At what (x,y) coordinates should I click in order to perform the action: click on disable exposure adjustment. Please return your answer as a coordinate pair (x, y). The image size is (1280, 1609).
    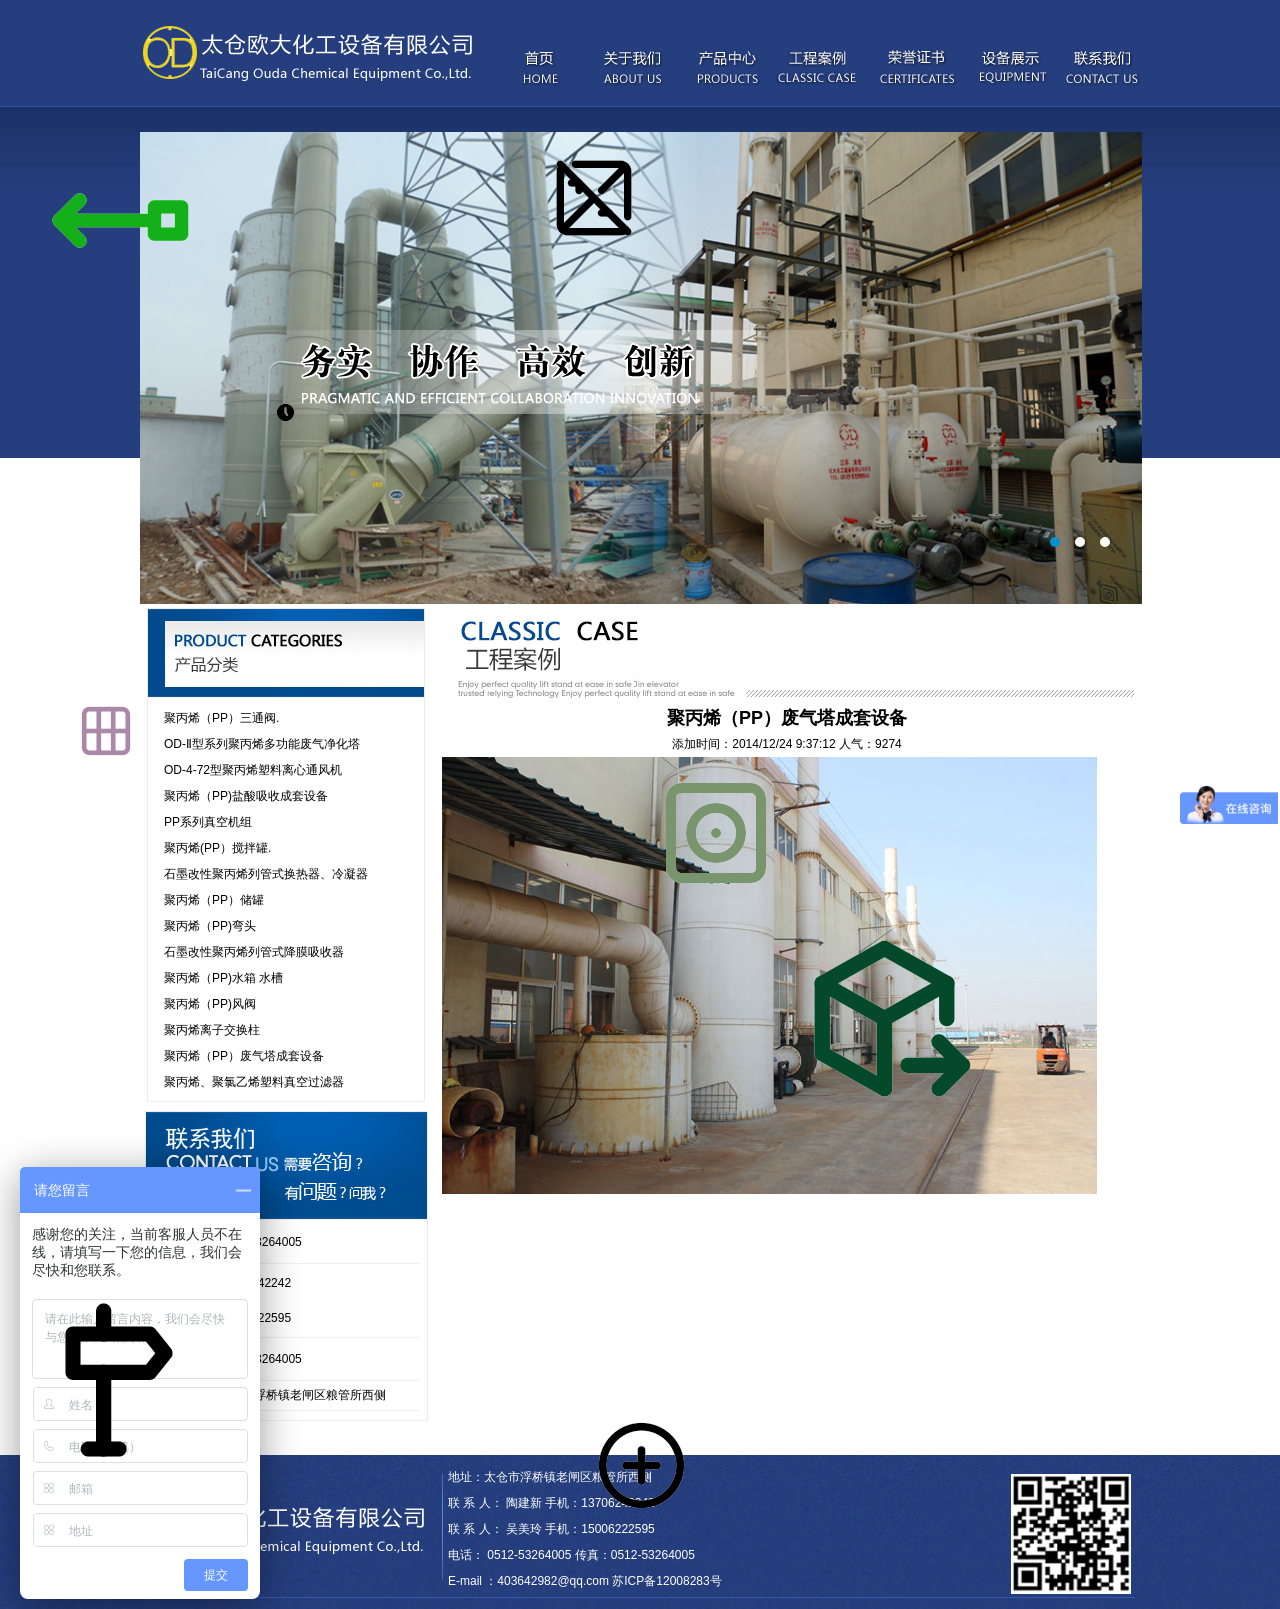
    Looking at the image, I should click on (594, 198).